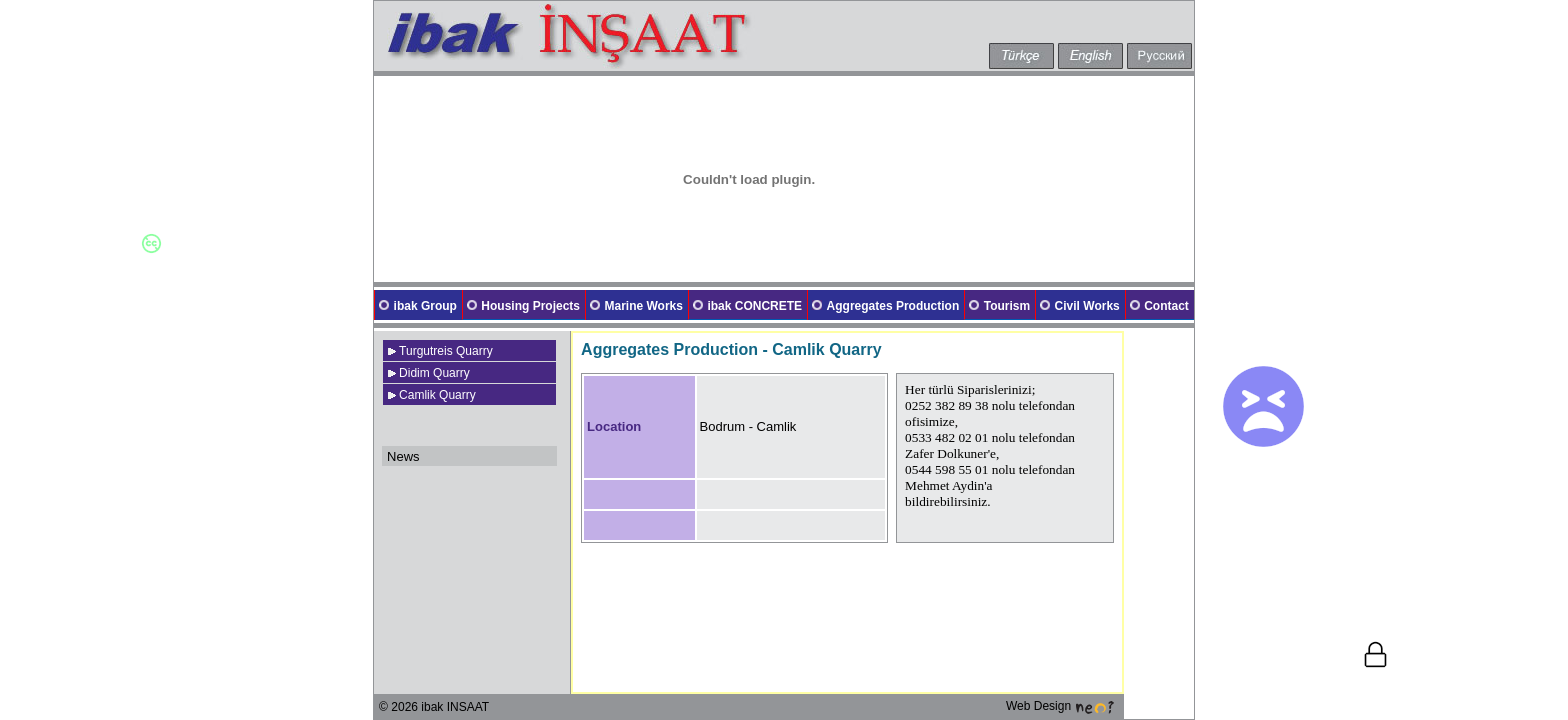 The image size is (1568, 720). What do you see at coordinates (151, 243) in the screenshot?
I see `indicates content is not available under creative commons license` at bounding box center [151, 243].